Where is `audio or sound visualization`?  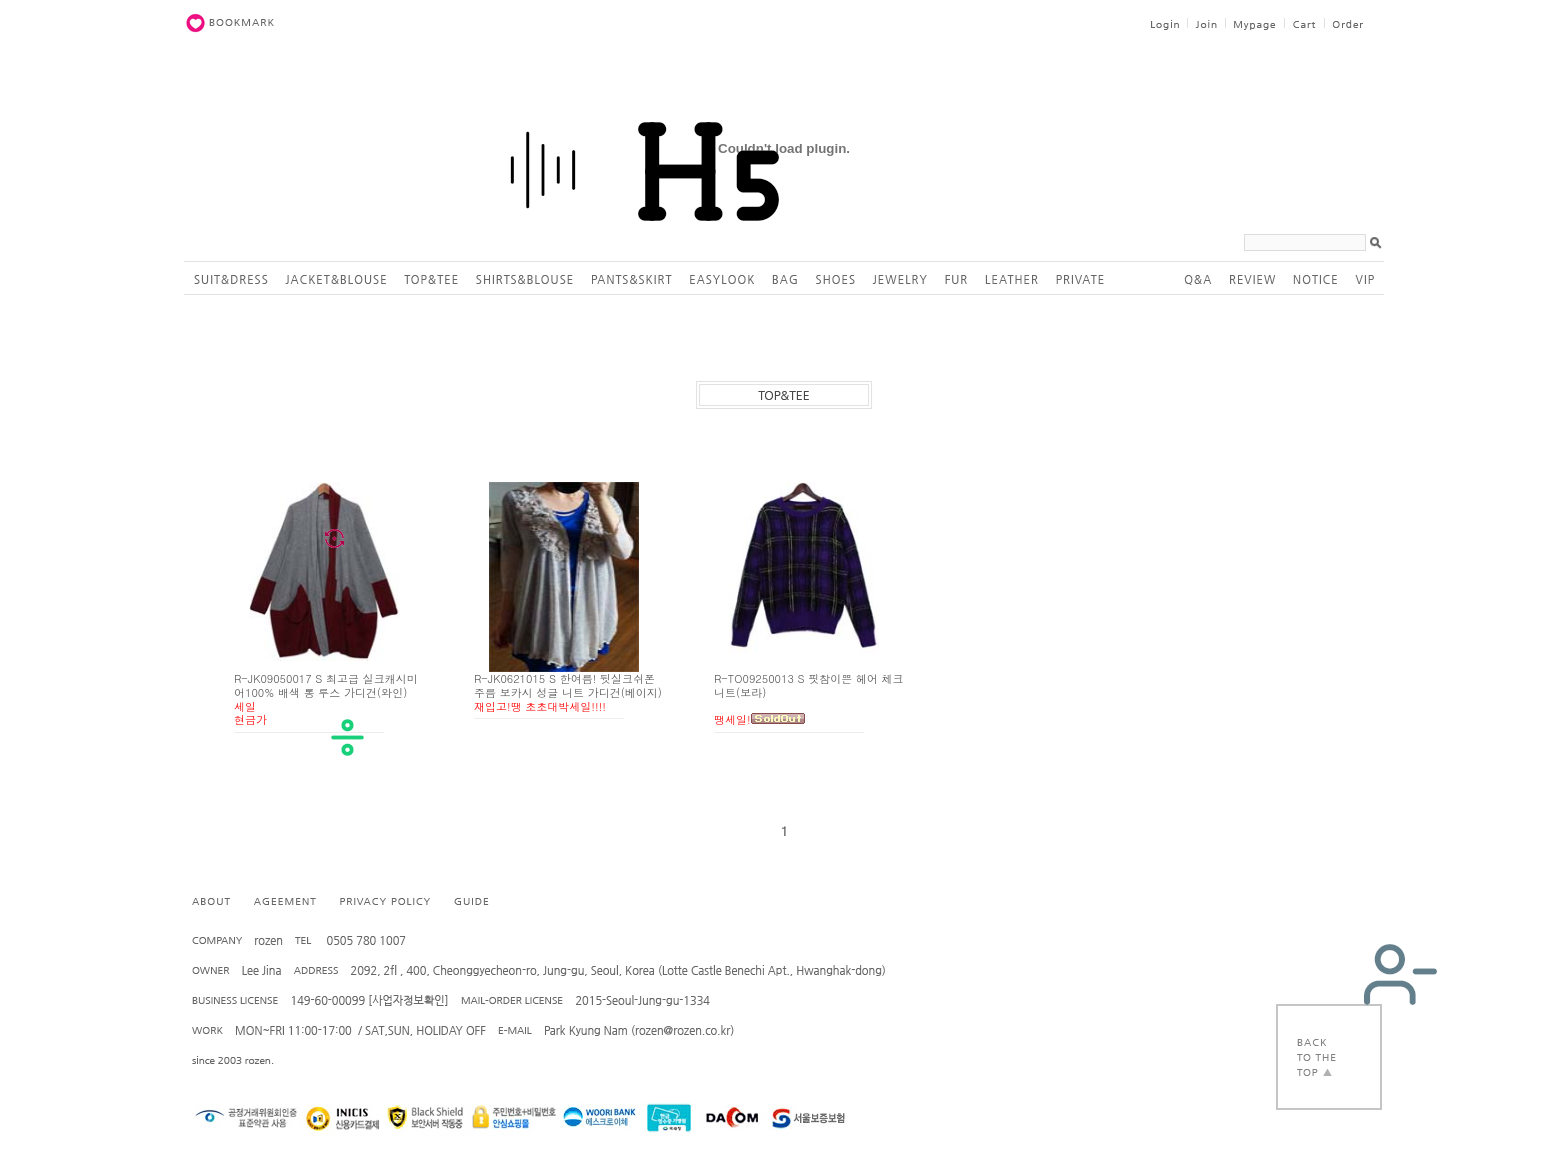
audio or sound visualization is located at coordinates (543, 170).